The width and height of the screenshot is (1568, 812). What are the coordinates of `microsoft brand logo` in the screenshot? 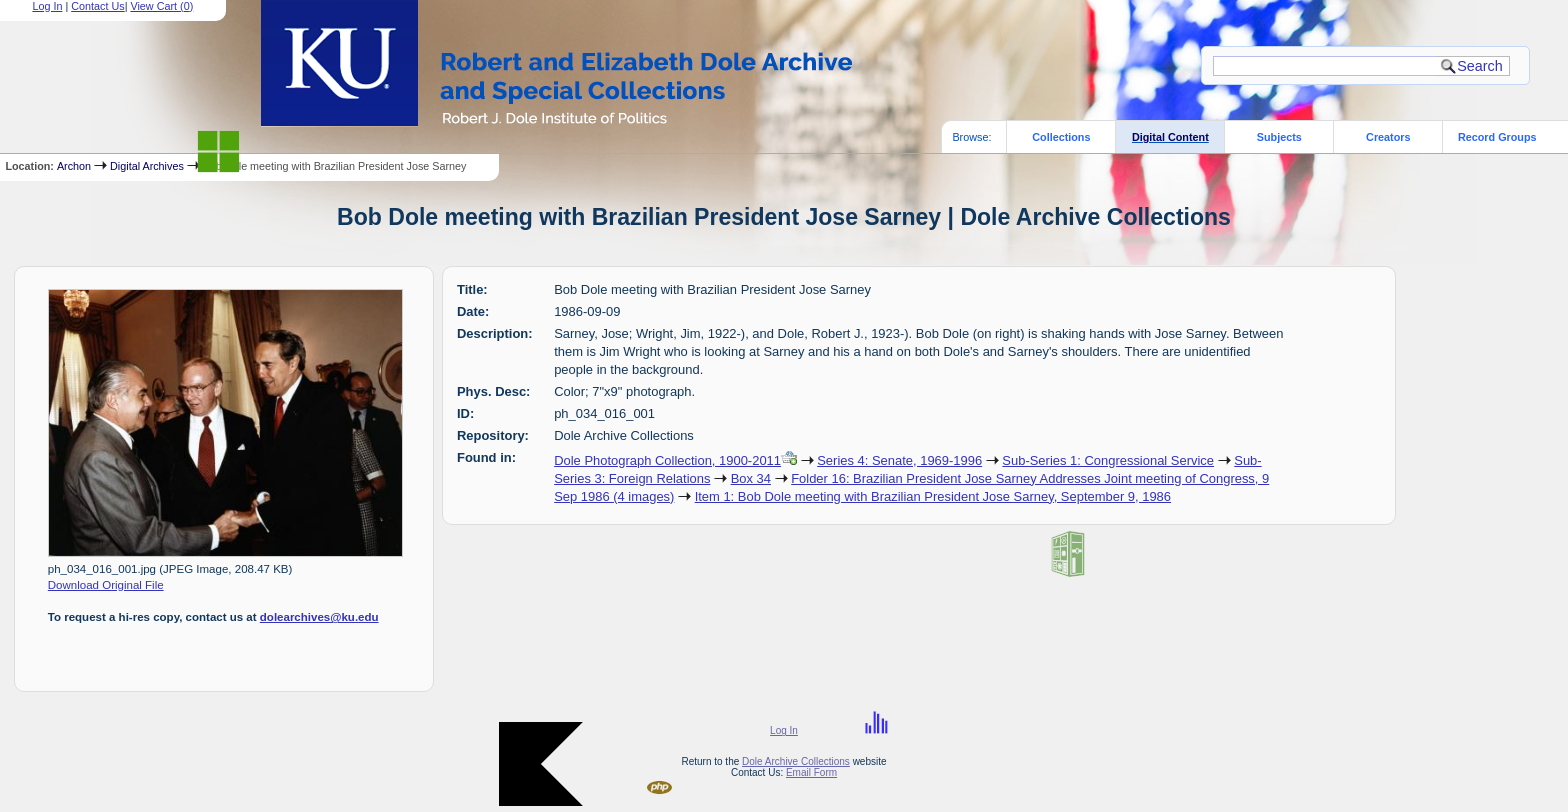 It's located at (218, 151).